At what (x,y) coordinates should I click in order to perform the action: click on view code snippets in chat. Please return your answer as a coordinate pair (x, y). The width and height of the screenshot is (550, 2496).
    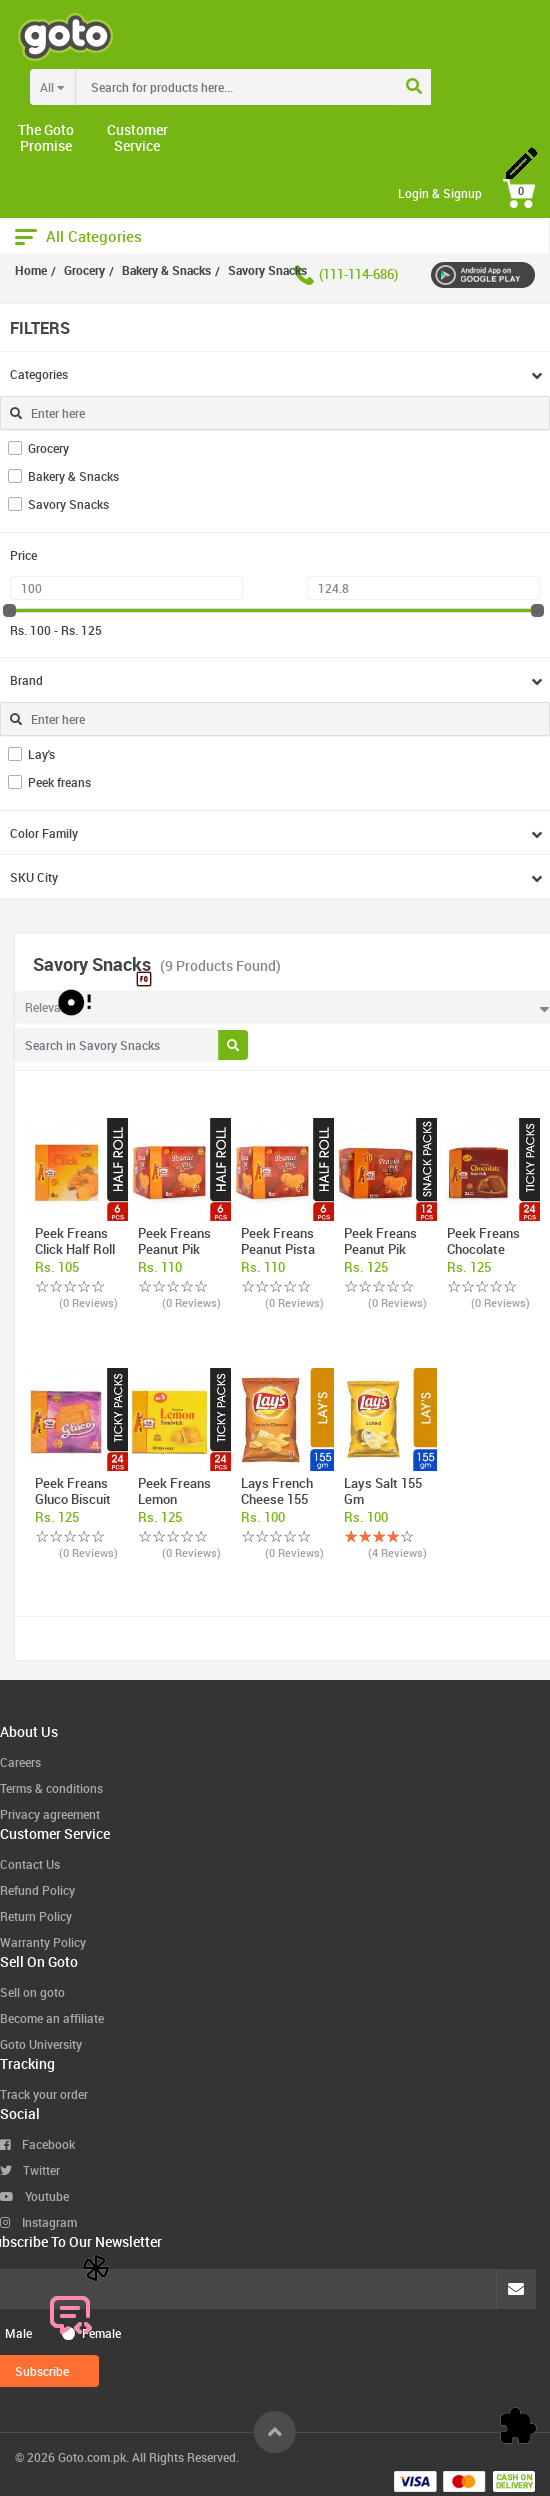
    Looking at the image, I should click on (70, 2314).